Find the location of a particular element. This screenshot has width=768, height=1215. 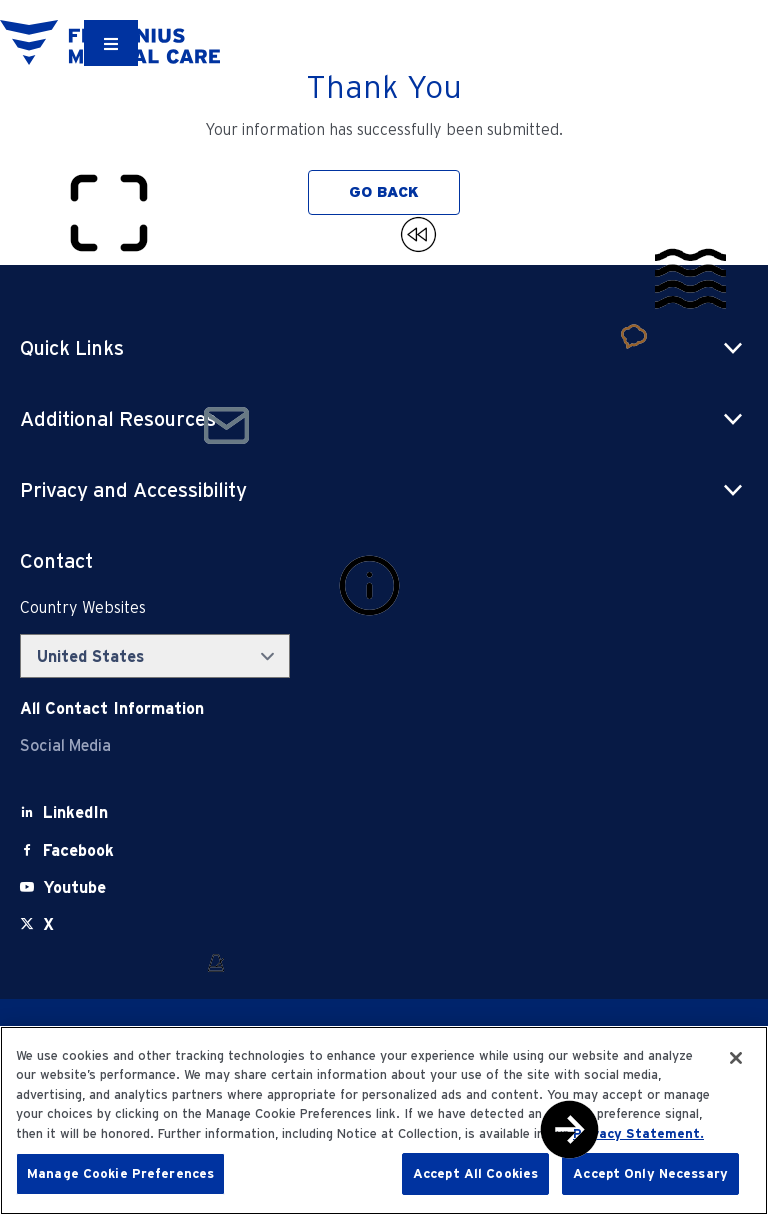

open your email inbox is located at coordinates (226, 425).